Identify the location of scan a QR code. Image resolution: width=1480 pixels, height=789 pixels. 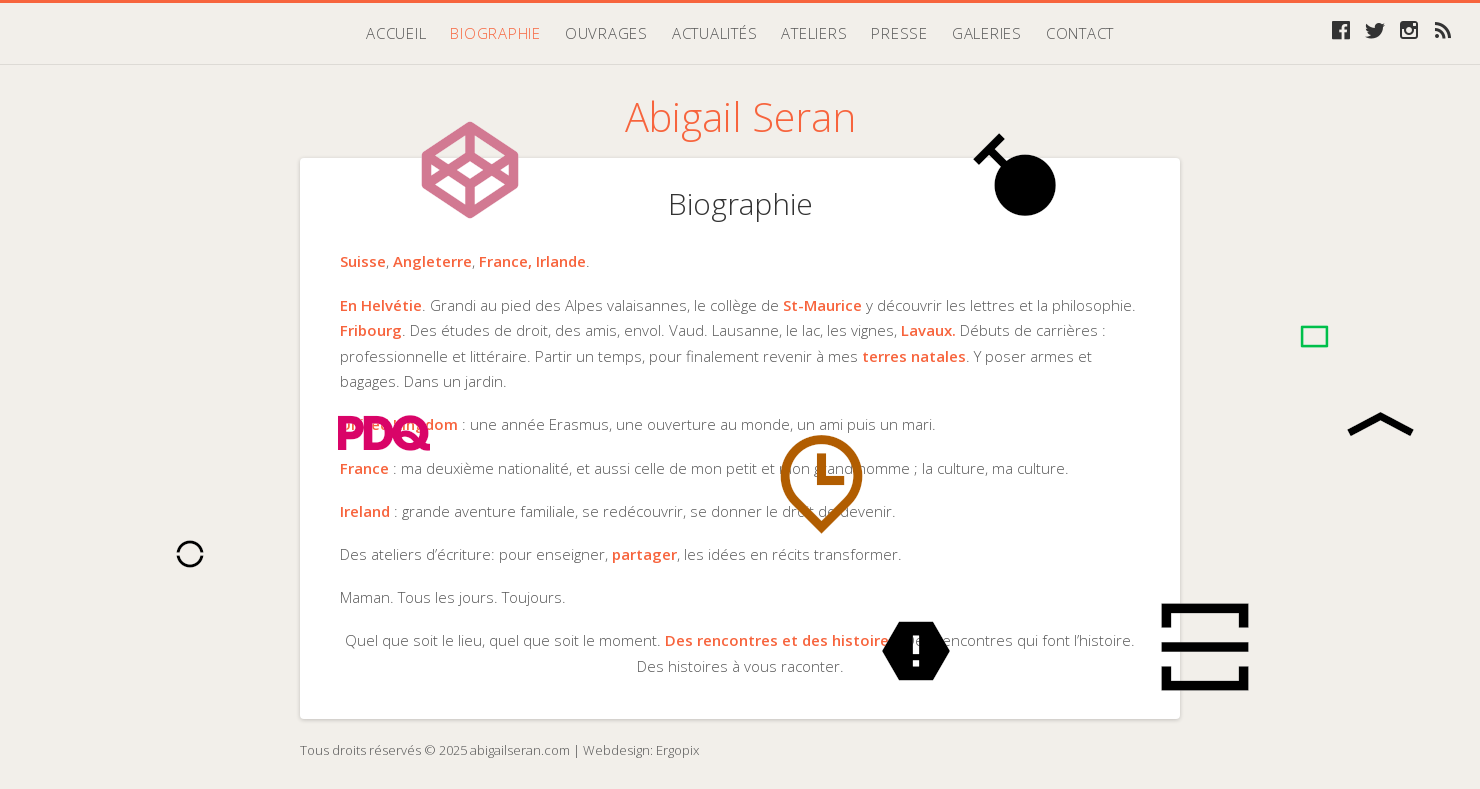
(1205, 647).